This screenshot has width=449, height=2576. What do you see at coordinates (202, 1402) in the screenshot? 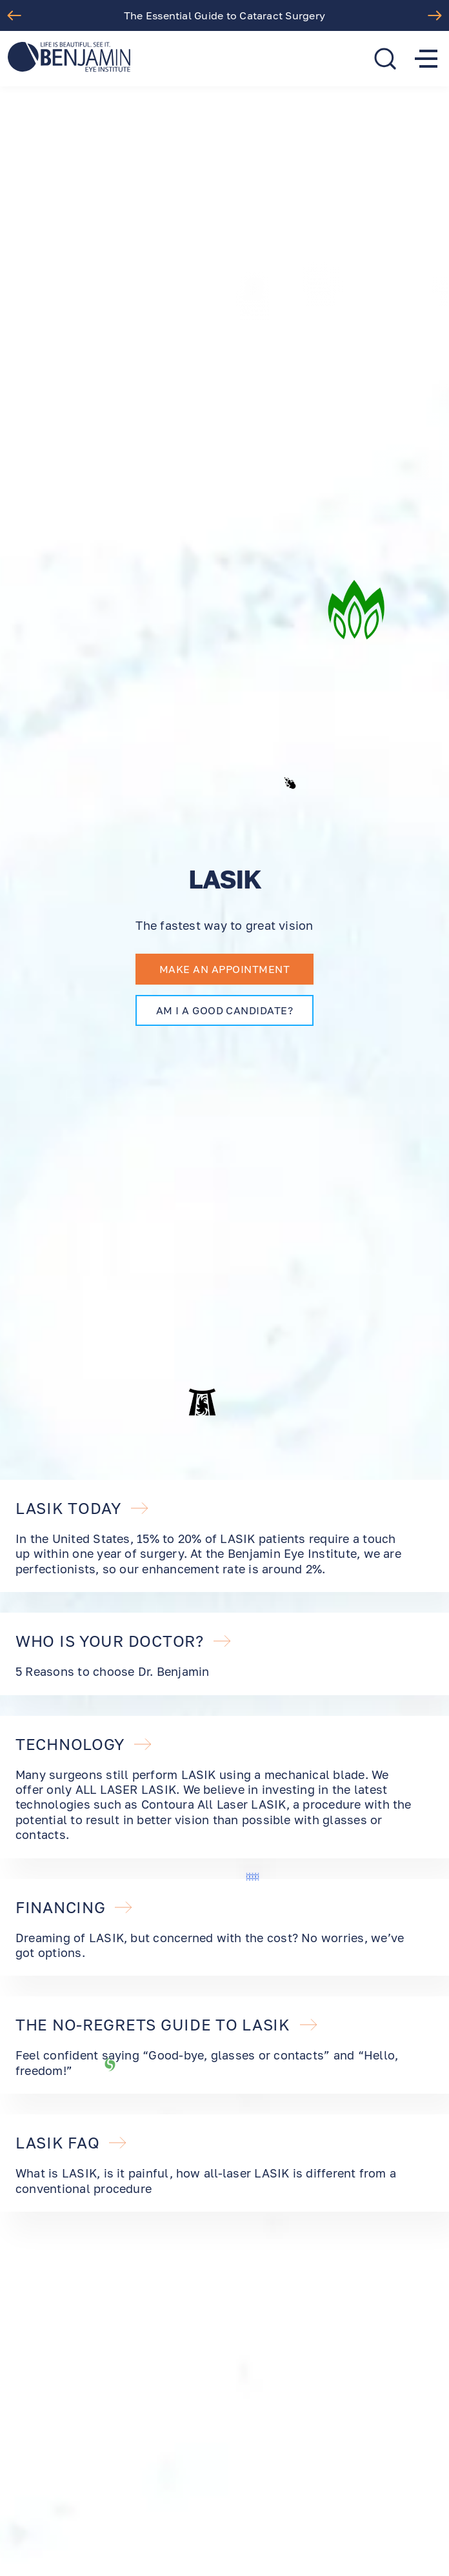
I see `enter a magic portal or dimensional gateway` at bounding box center [202, 1402].